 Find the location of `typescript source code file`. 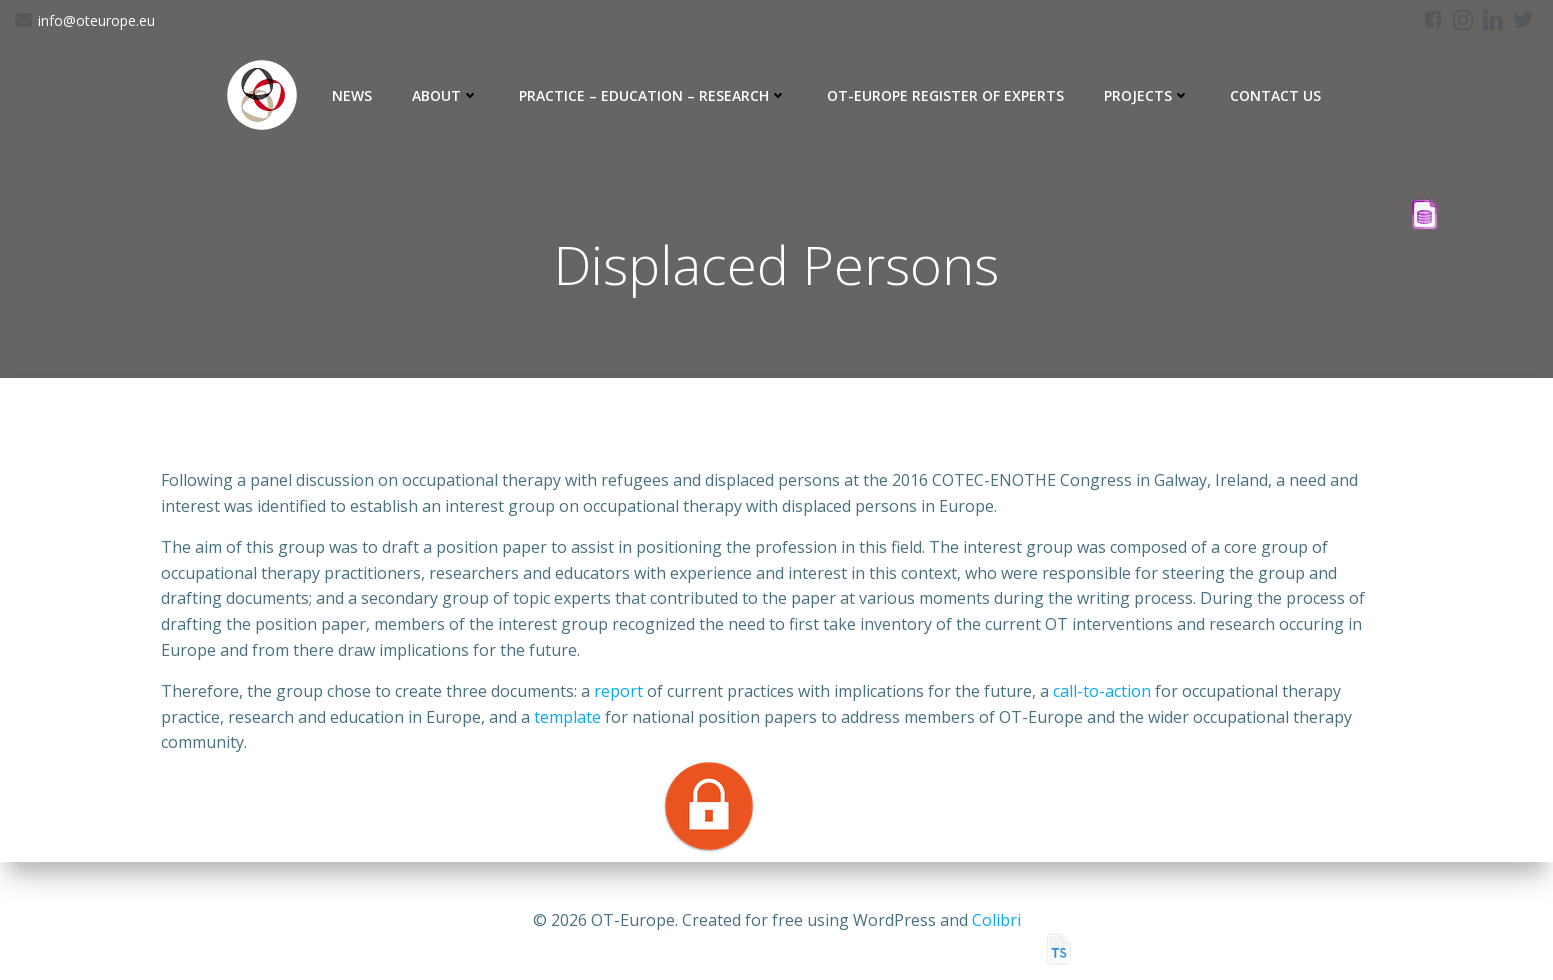

typescript source code file is located at coordinates (1059, 949).